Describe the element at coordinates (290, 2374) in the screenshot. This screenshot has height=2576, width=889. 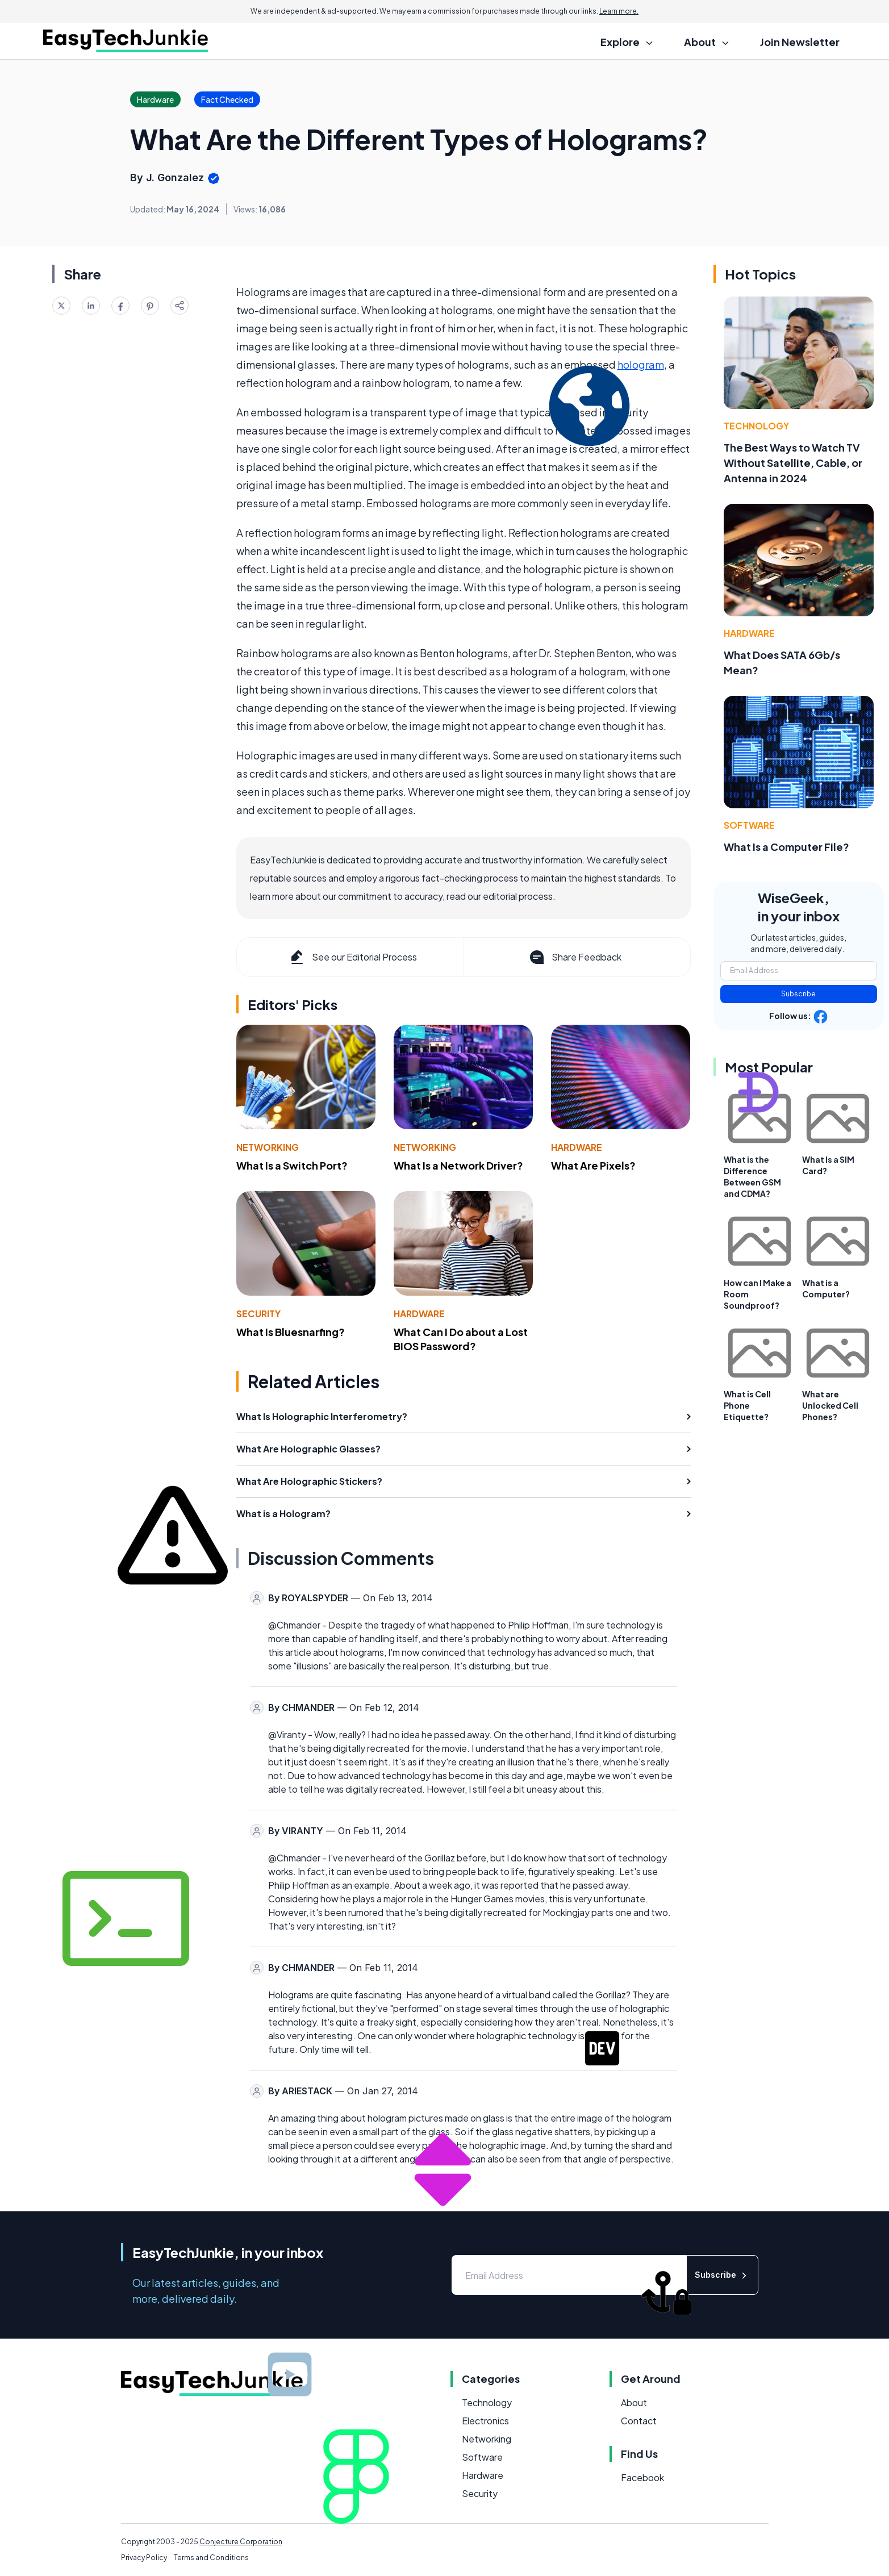
I see `open youtube` at that location.